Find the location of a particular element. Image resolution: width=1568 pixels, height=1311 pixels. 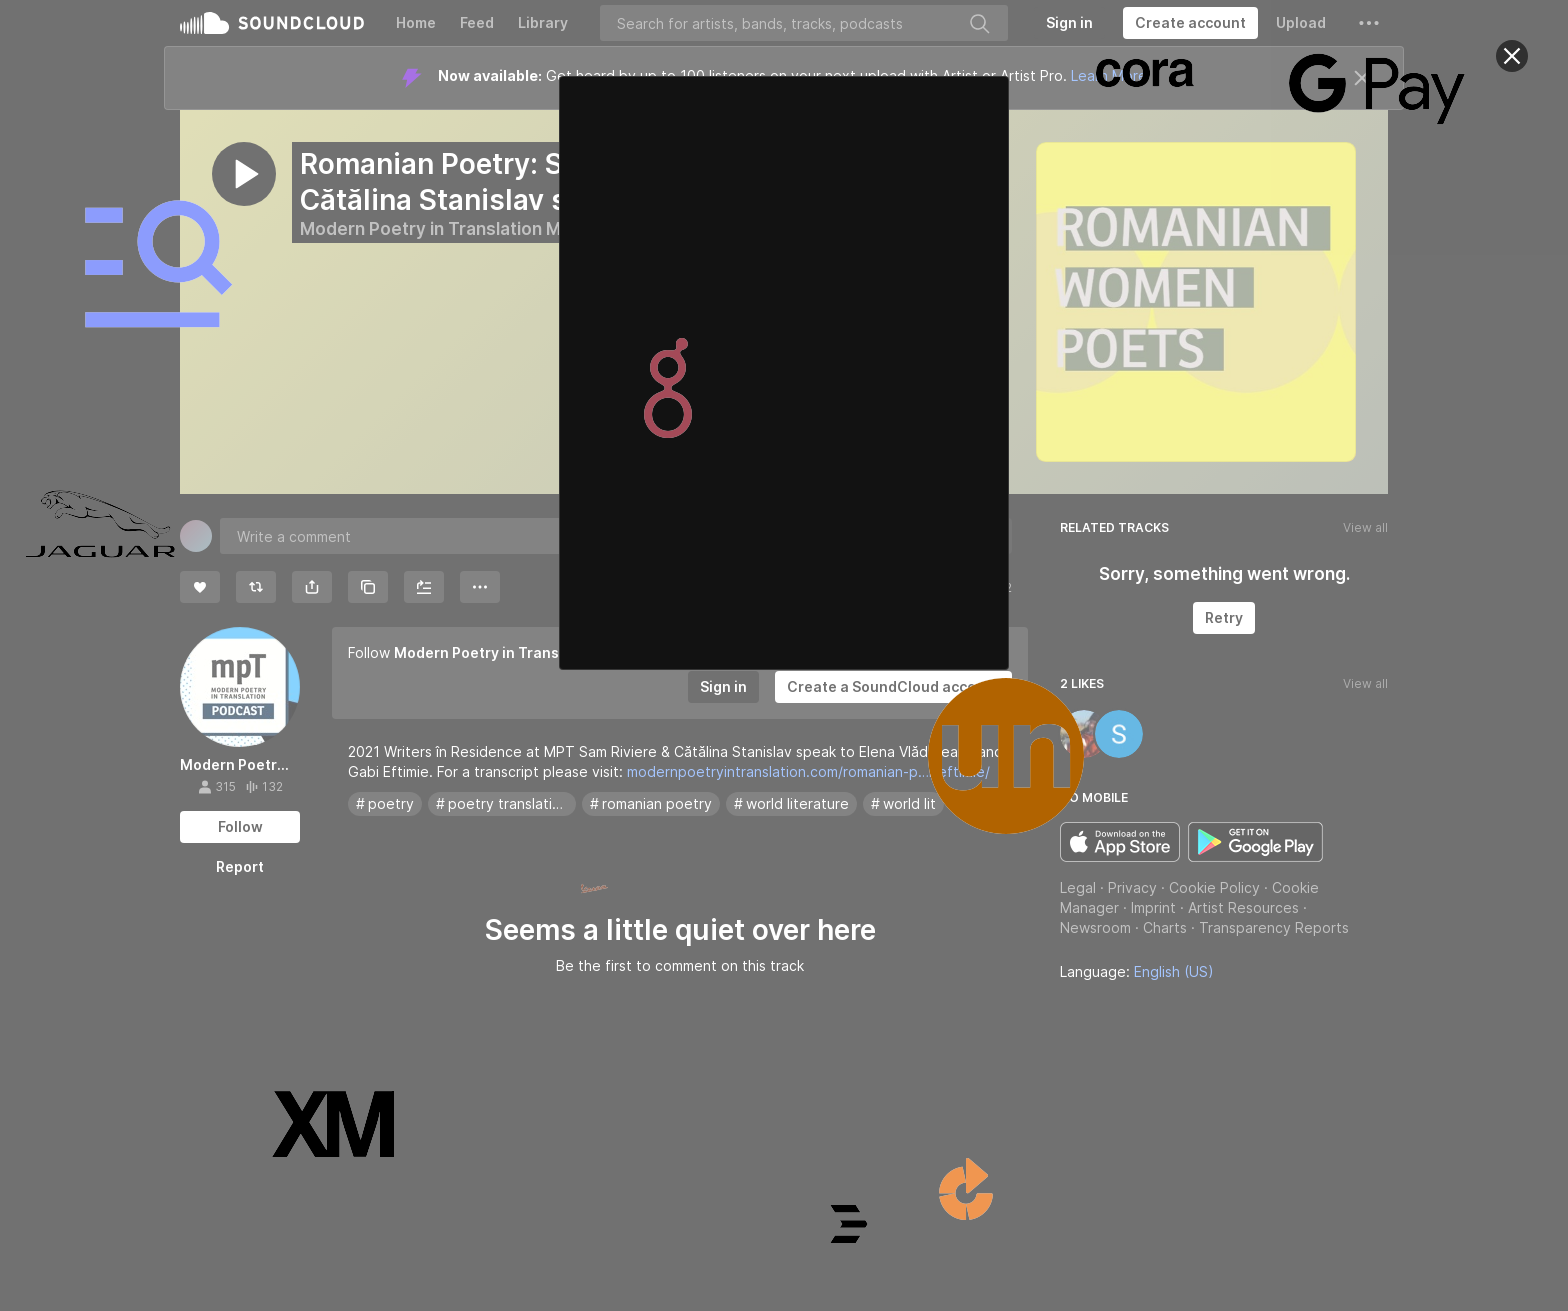

pay with google pay is located at coordinates (1377, 89).